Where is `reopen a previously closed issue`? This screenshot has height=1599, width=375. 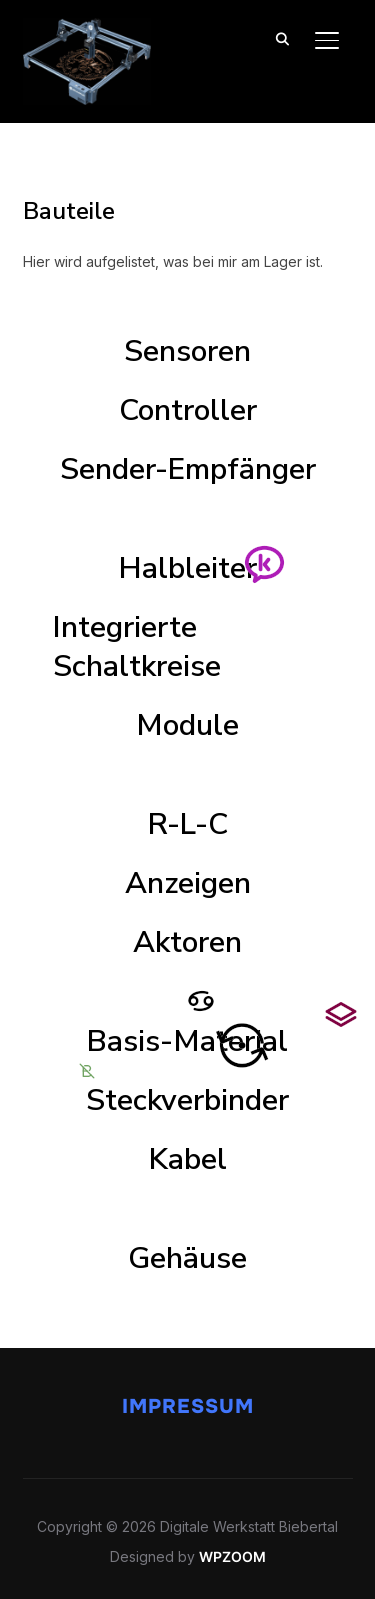
reopen a previously closed issue is located at coordinates (243, 1047).